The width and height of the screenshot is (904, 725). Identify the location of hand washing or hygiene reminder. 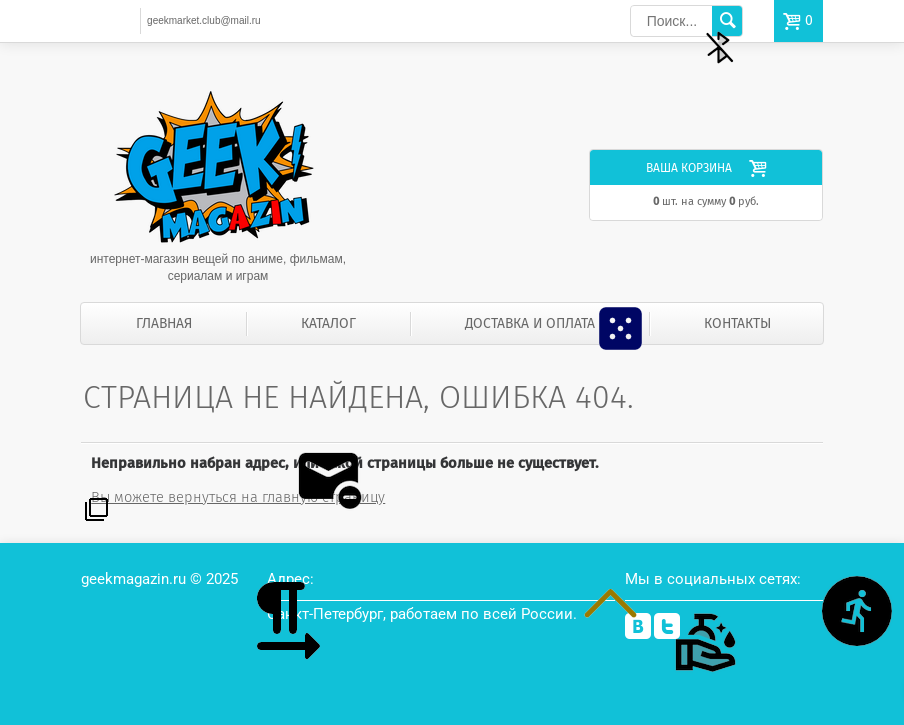
(707, 642).